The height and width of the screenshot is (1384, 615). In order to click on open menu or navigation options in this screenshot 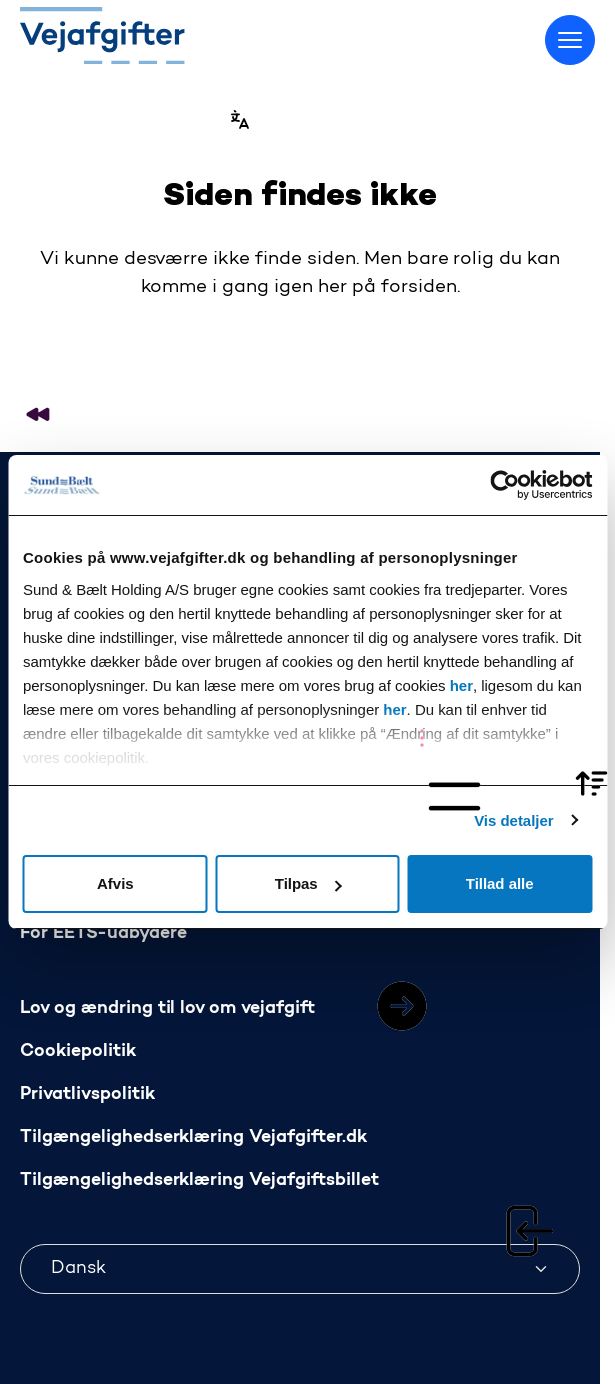, I will do `click(454, 796)`.